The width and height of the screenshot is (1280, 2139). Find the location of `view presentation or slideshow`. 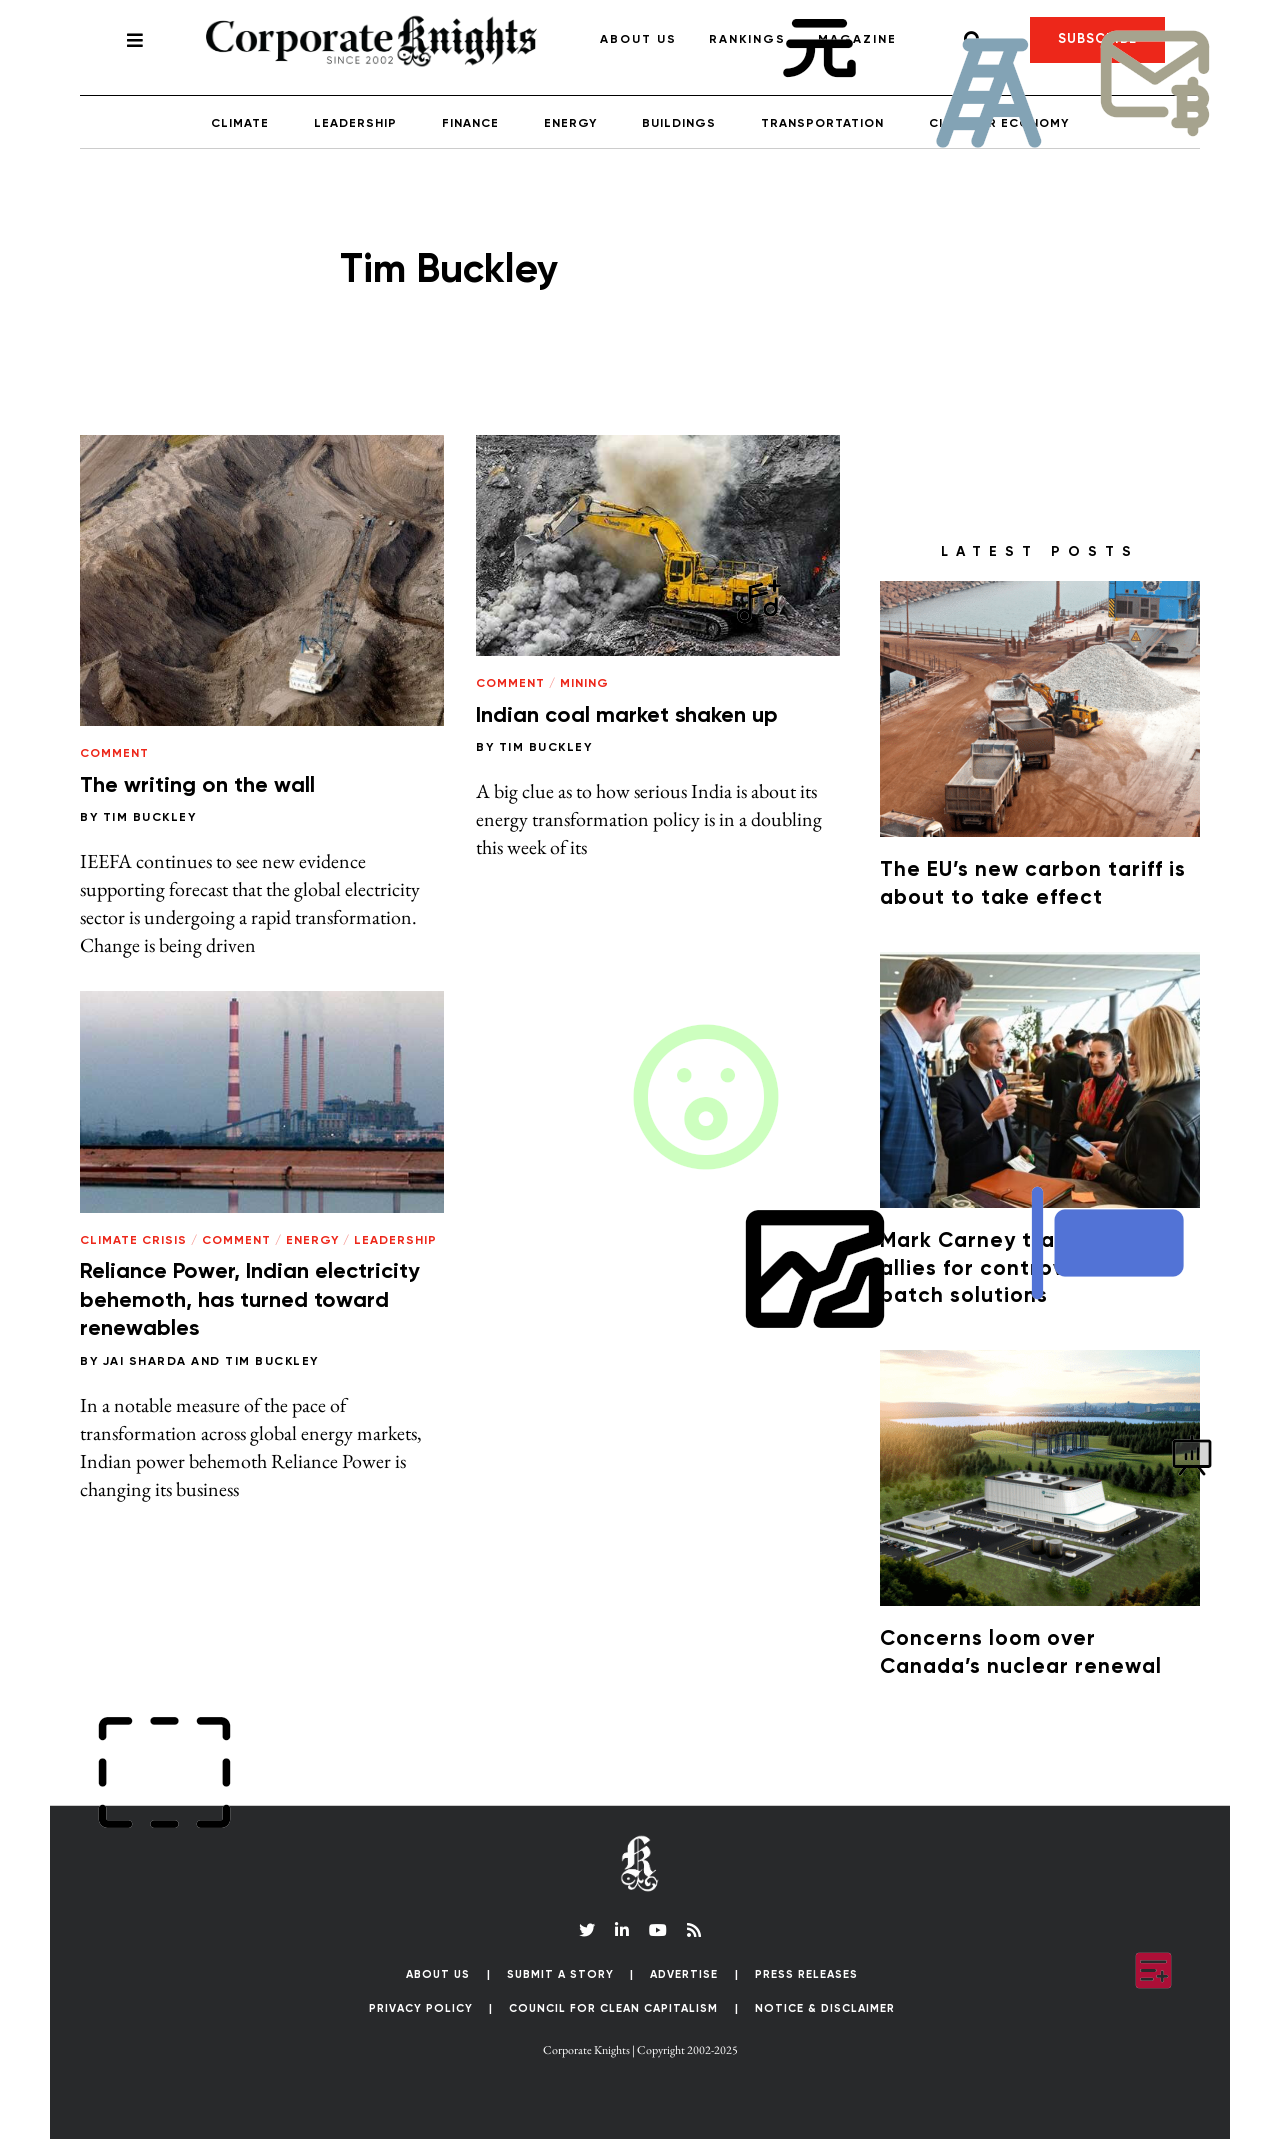

view presentation or slideshow is located at coordinates (1192, 1456).